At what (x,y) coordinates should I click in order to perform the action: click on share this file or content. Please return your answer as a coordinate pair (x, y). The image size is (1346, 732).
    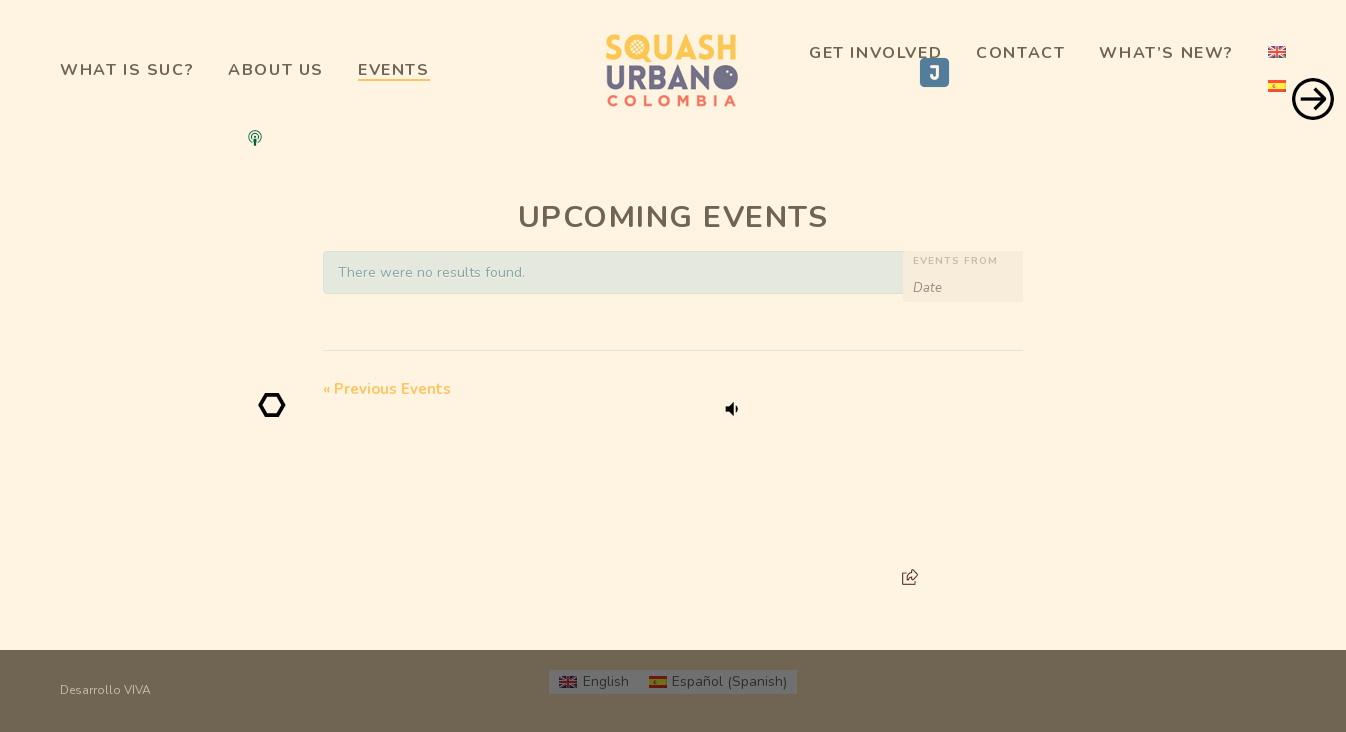
    Looking at the image, I should click on (910, 577).